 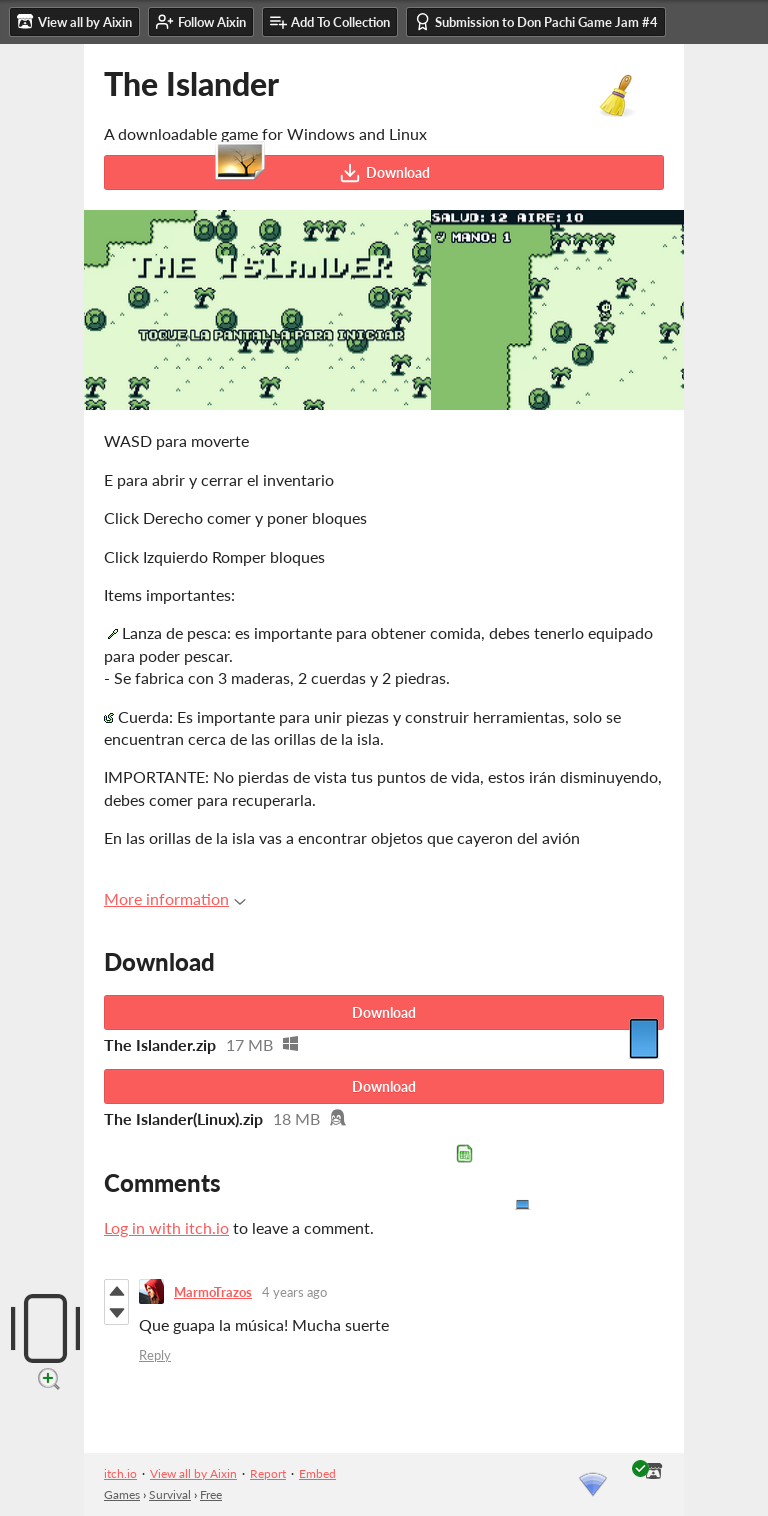 What do you see at coordinates (464, 1153) in the screenshot?
I see `open a spreadsheet template file` at bounding box center [464, 1153].